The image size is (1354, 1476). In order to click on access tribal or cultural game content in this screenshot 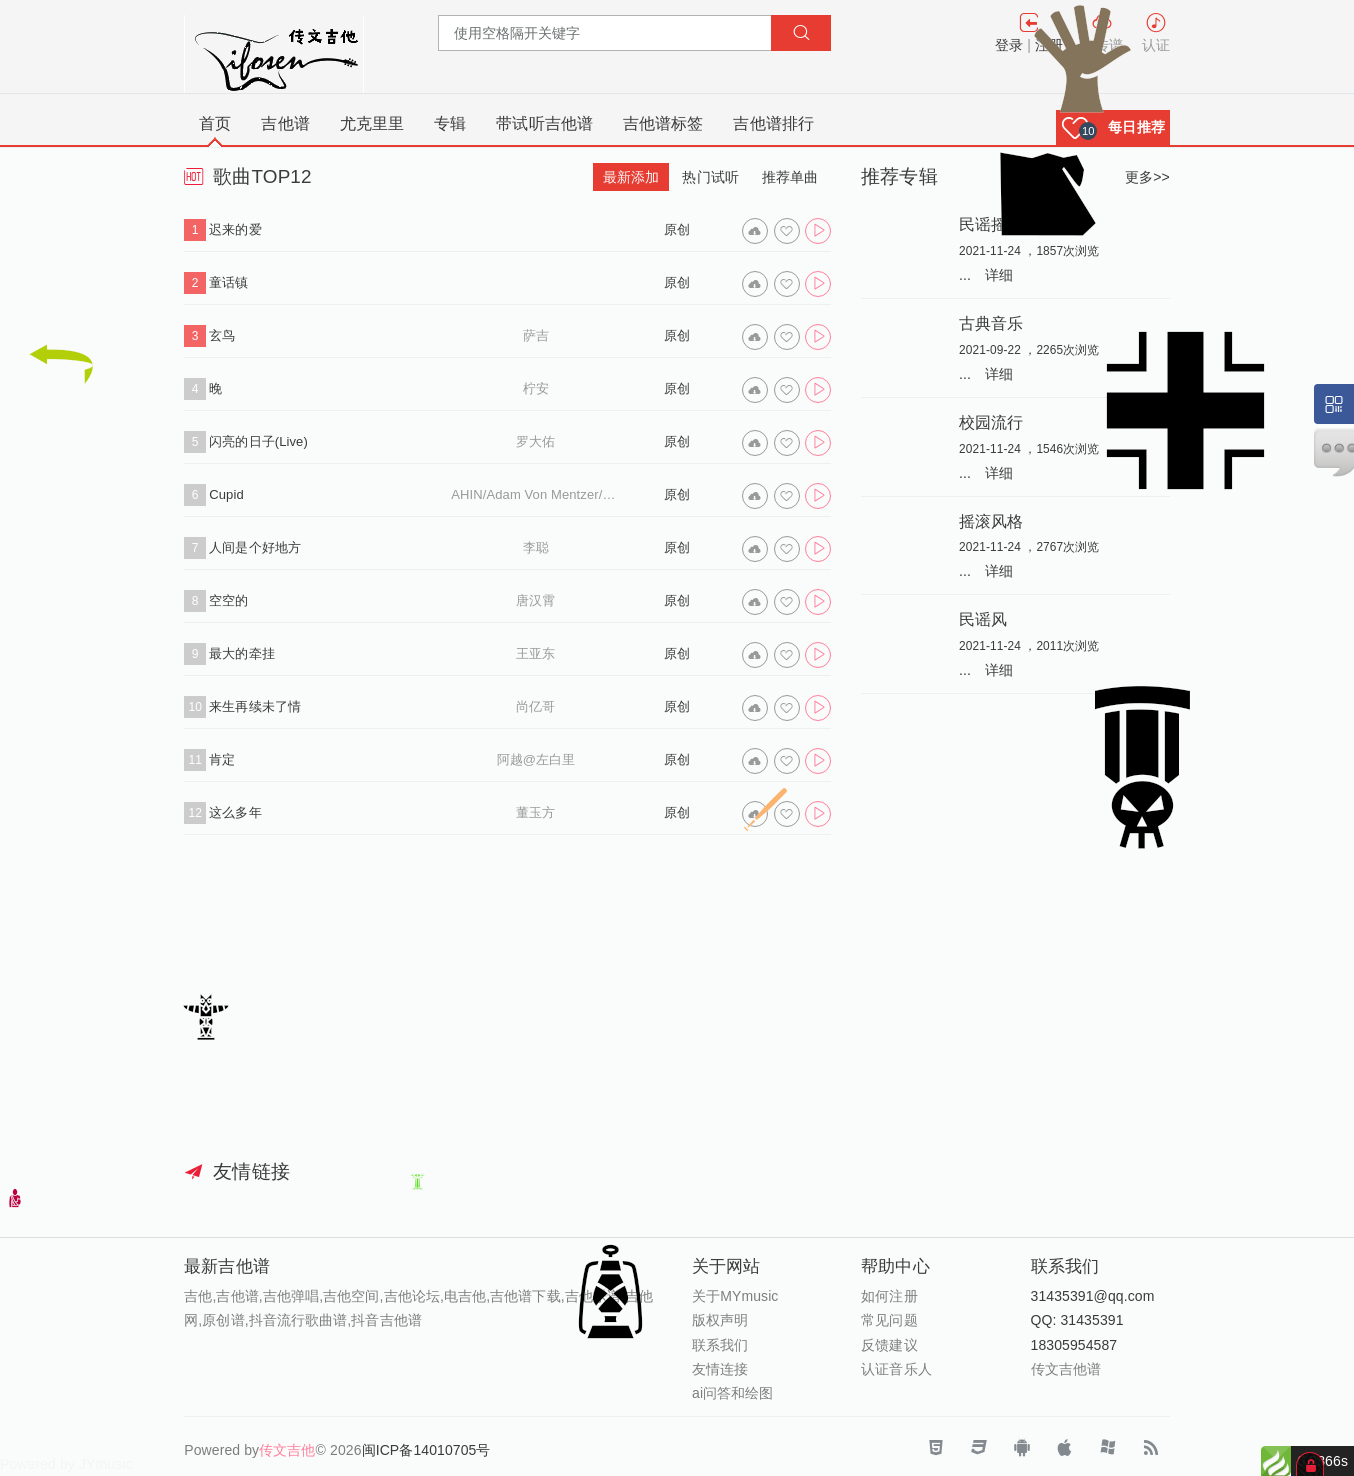, I will do `click(206, 1017)`.